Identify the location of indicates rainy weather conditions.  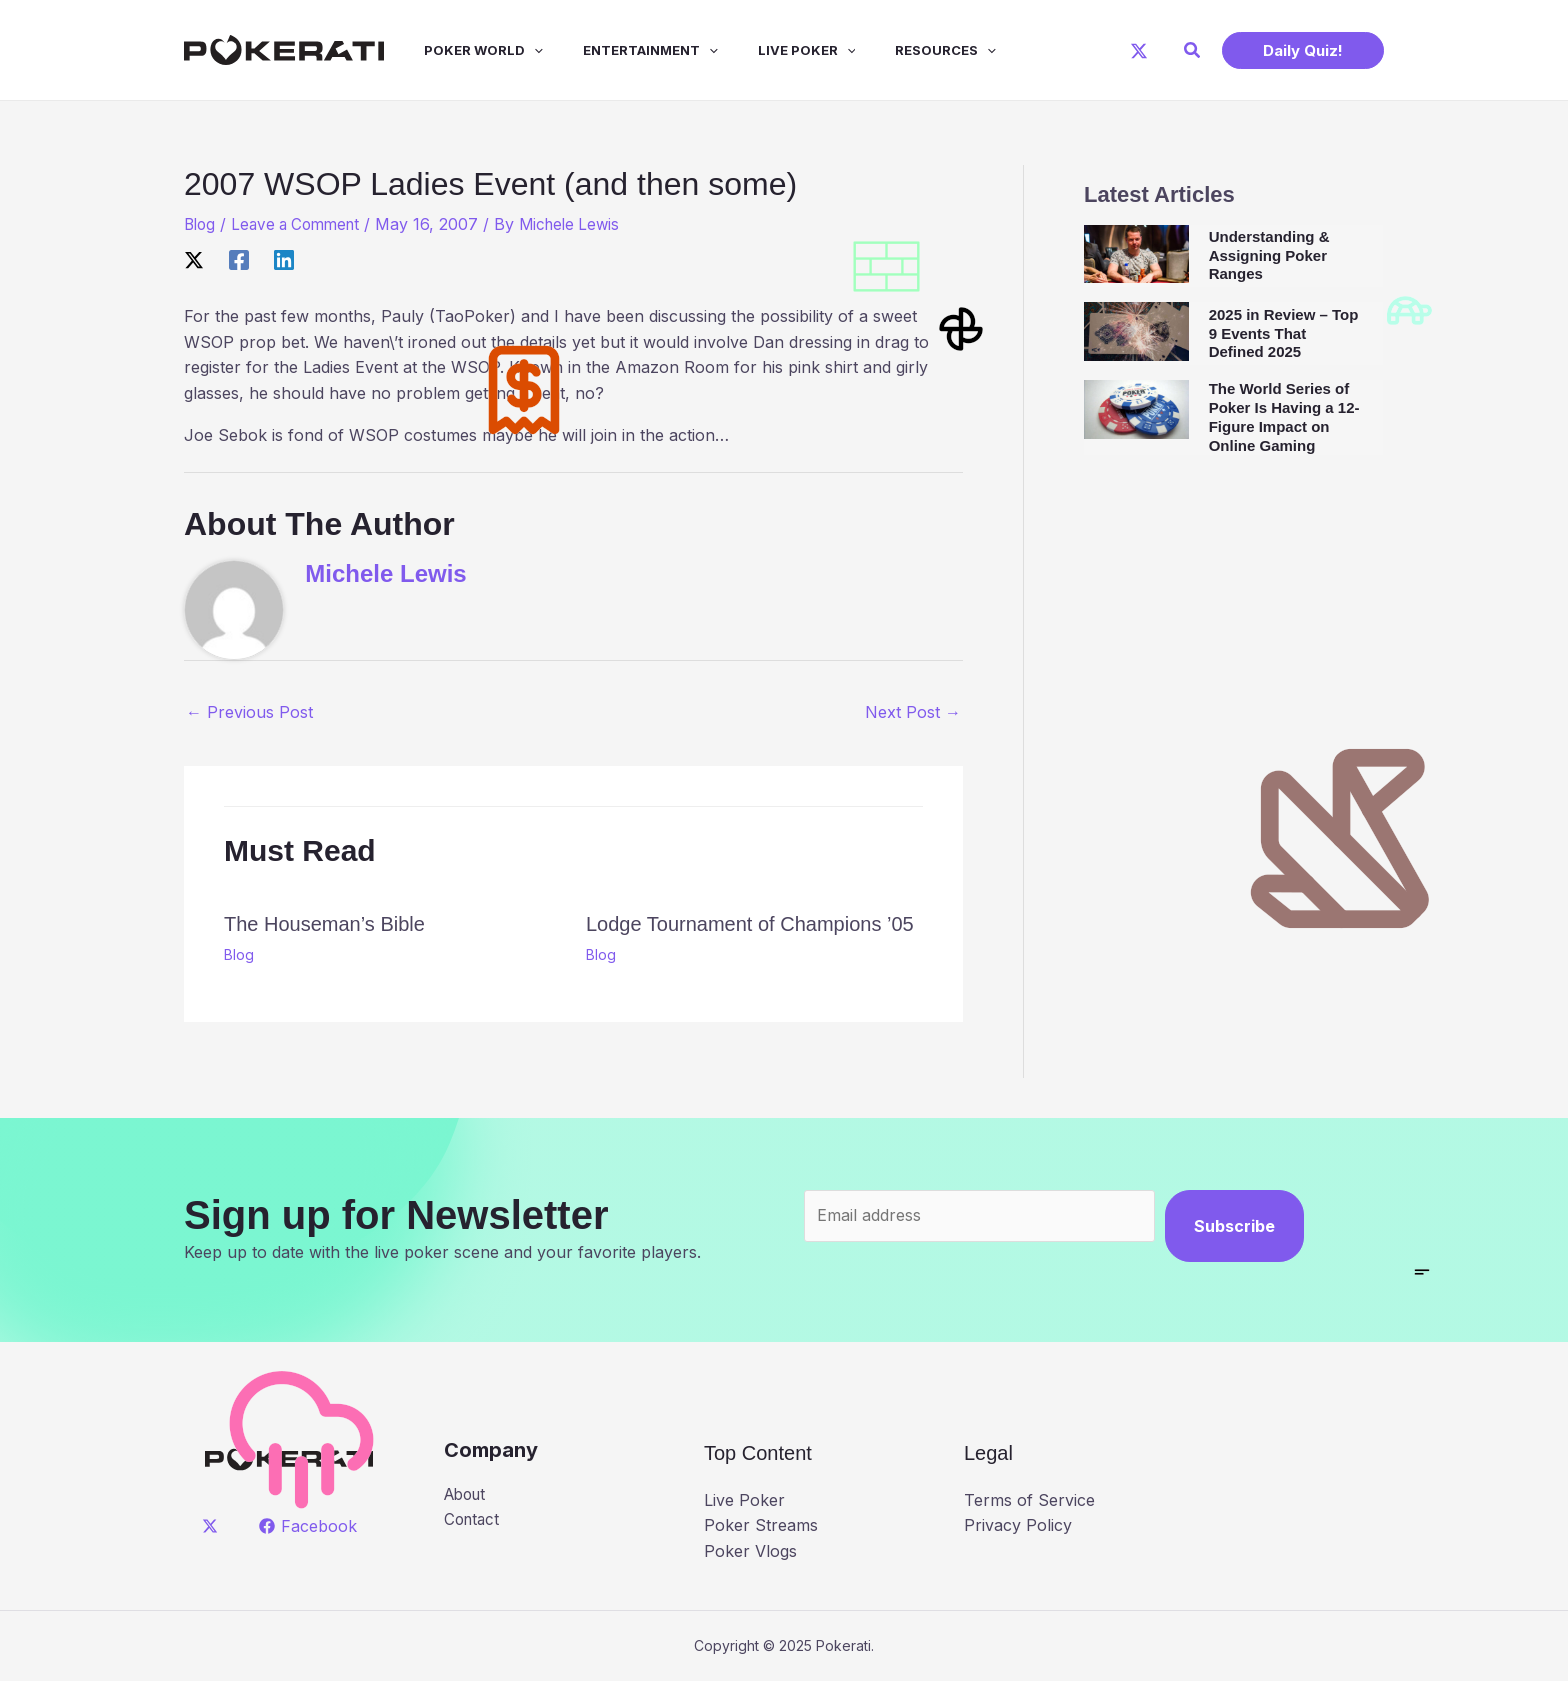
(301, 1436).